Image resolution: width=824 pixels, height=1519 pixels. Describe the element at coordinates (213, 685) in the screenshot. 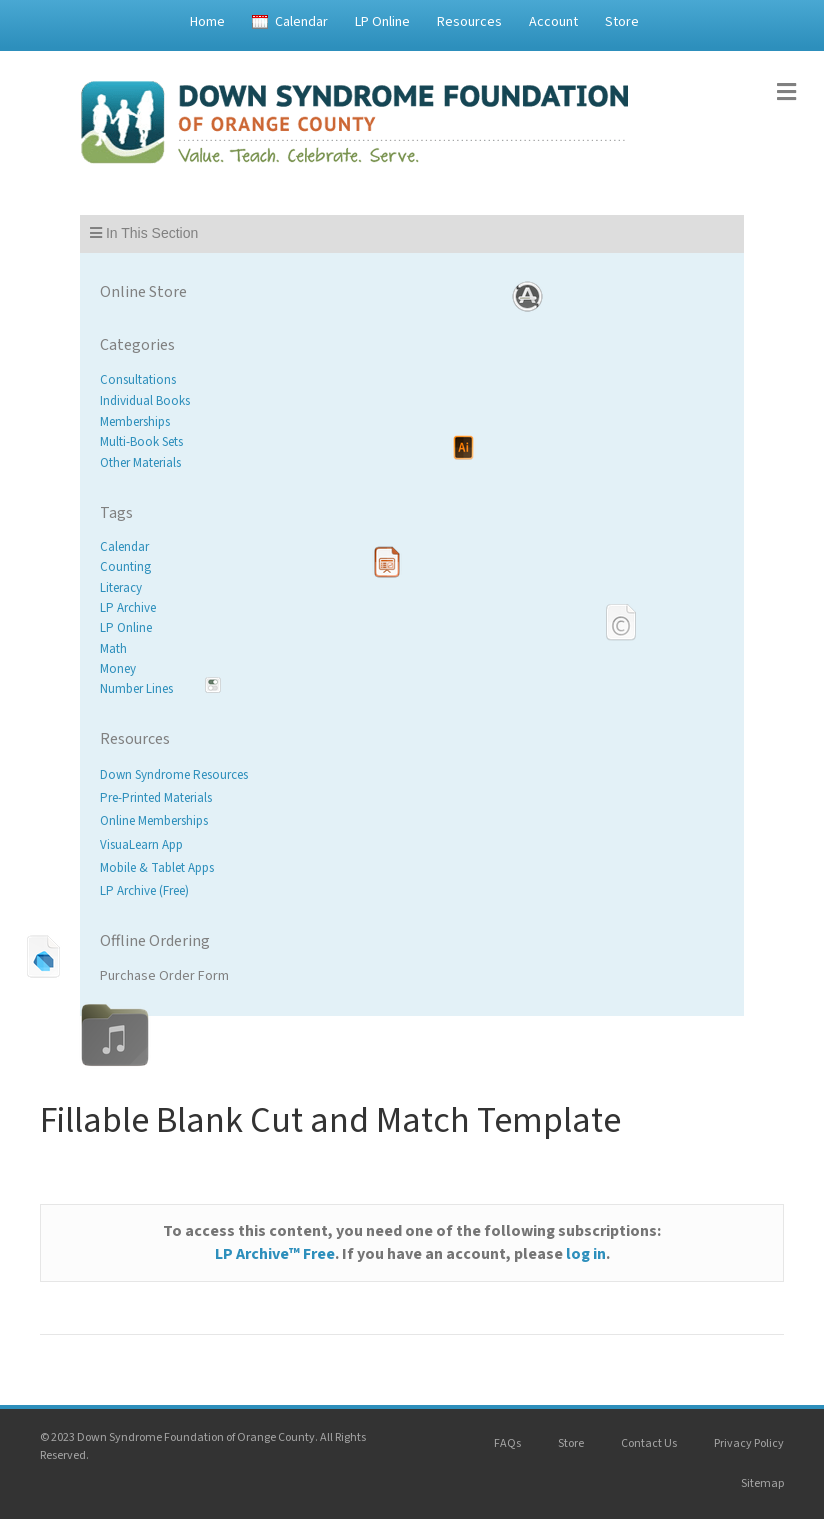

I see `open gnome tweaks to customize system settings` at that location.